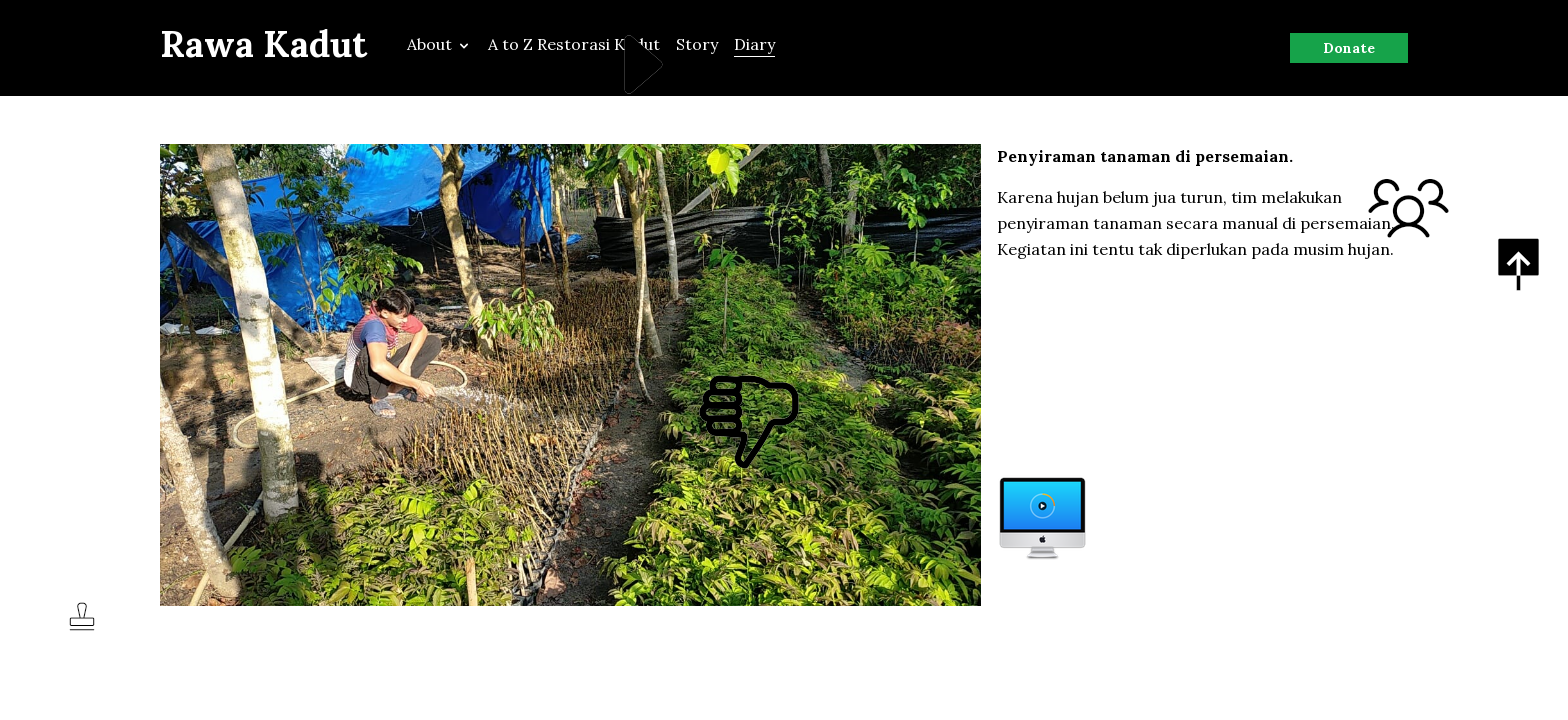  I want to click on play video content on your television or monitor, so click(1042, 518).